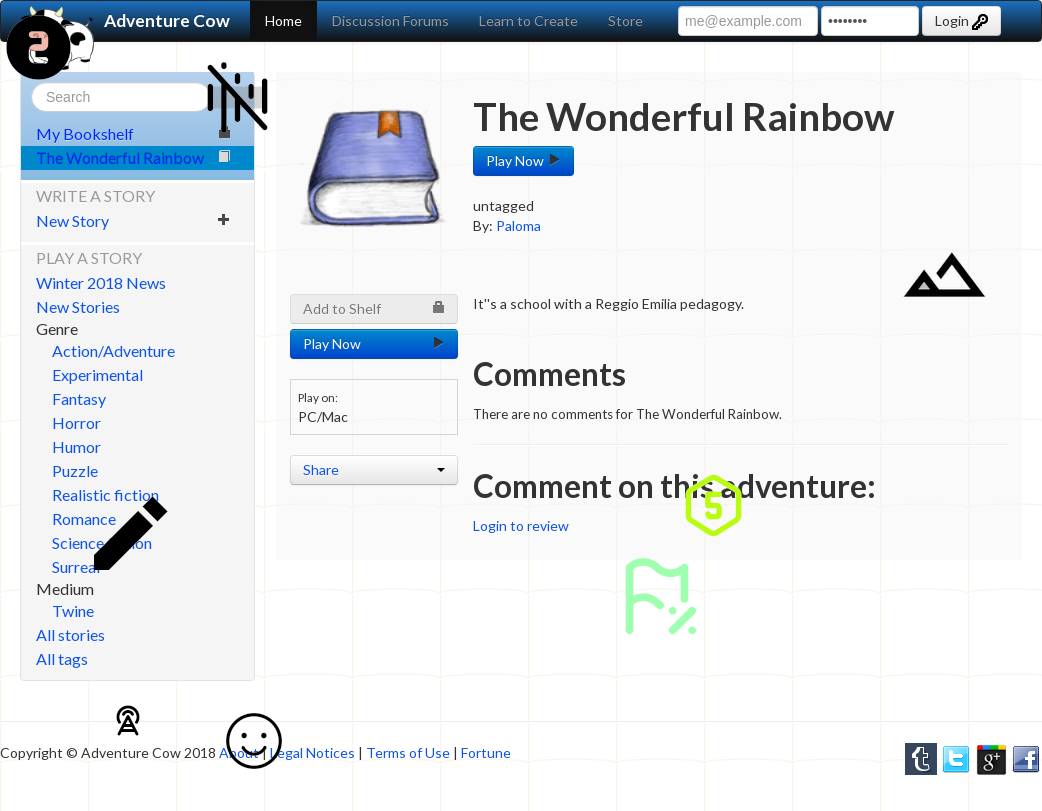 The height and width of the screenshot is (811, 1042). What do you see at coordinates (657, 595) in the screenshot?
I see `view flagged discounts or promotions` at bounding box center [657, 595].